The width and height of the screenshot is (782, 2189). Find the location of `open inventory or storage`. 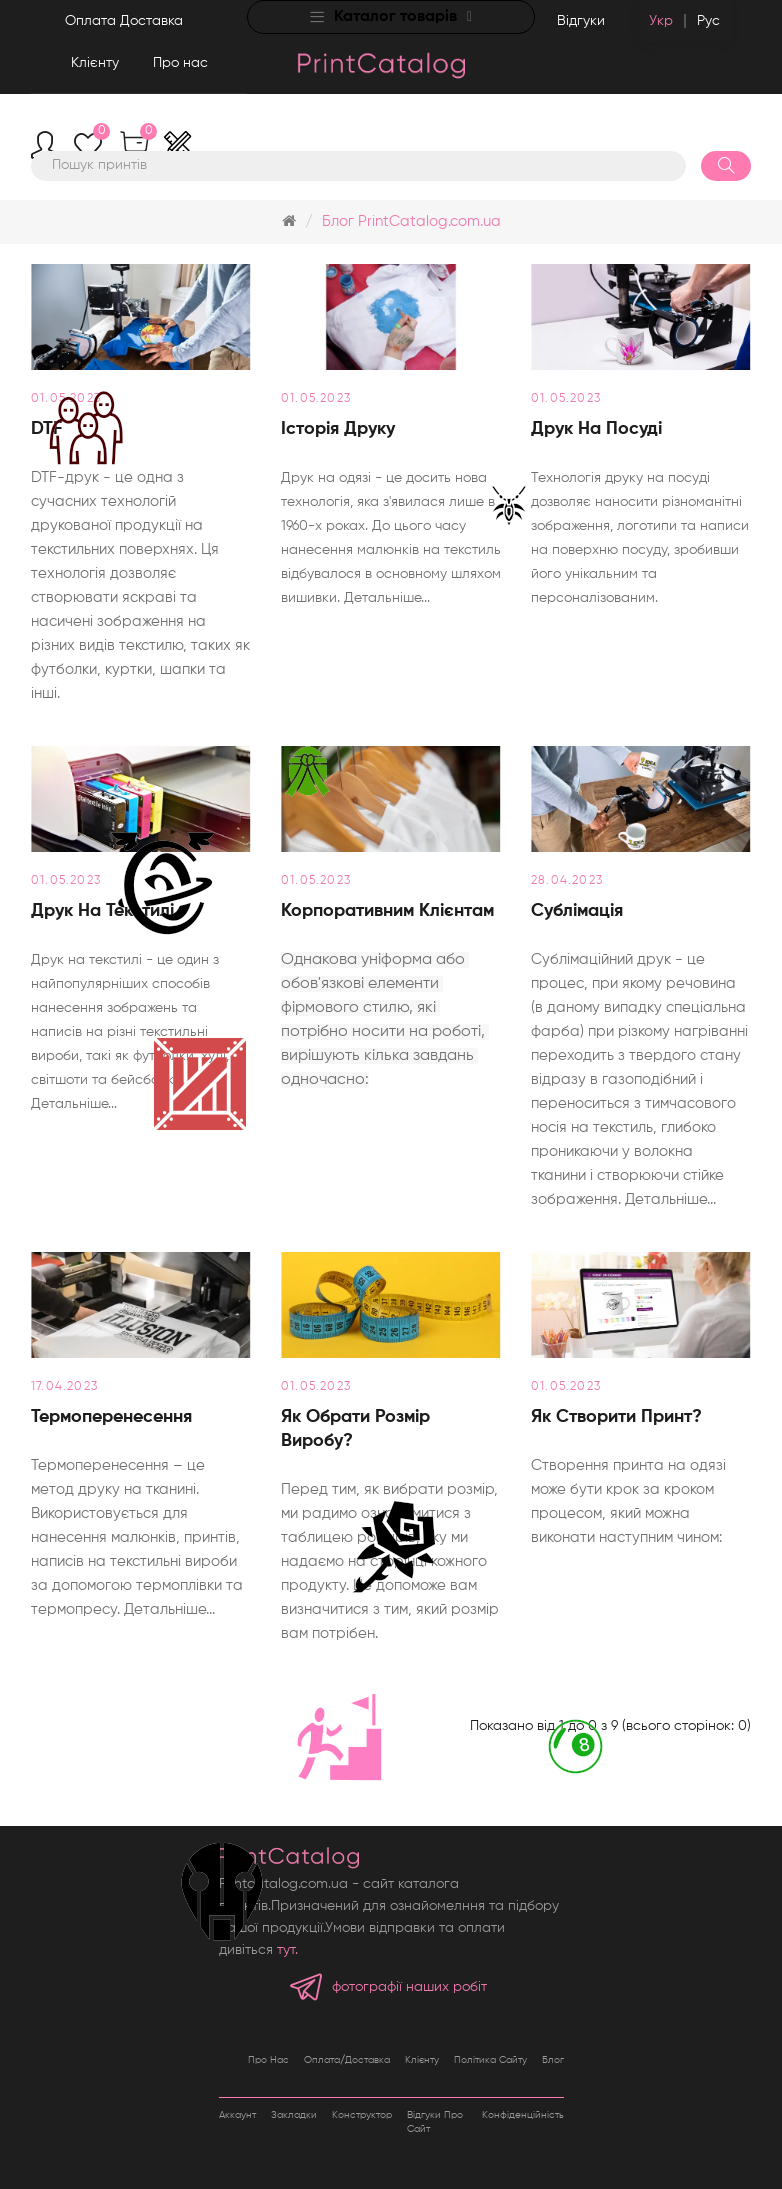

open inventory or storage is located at coordinates (200, 1084).